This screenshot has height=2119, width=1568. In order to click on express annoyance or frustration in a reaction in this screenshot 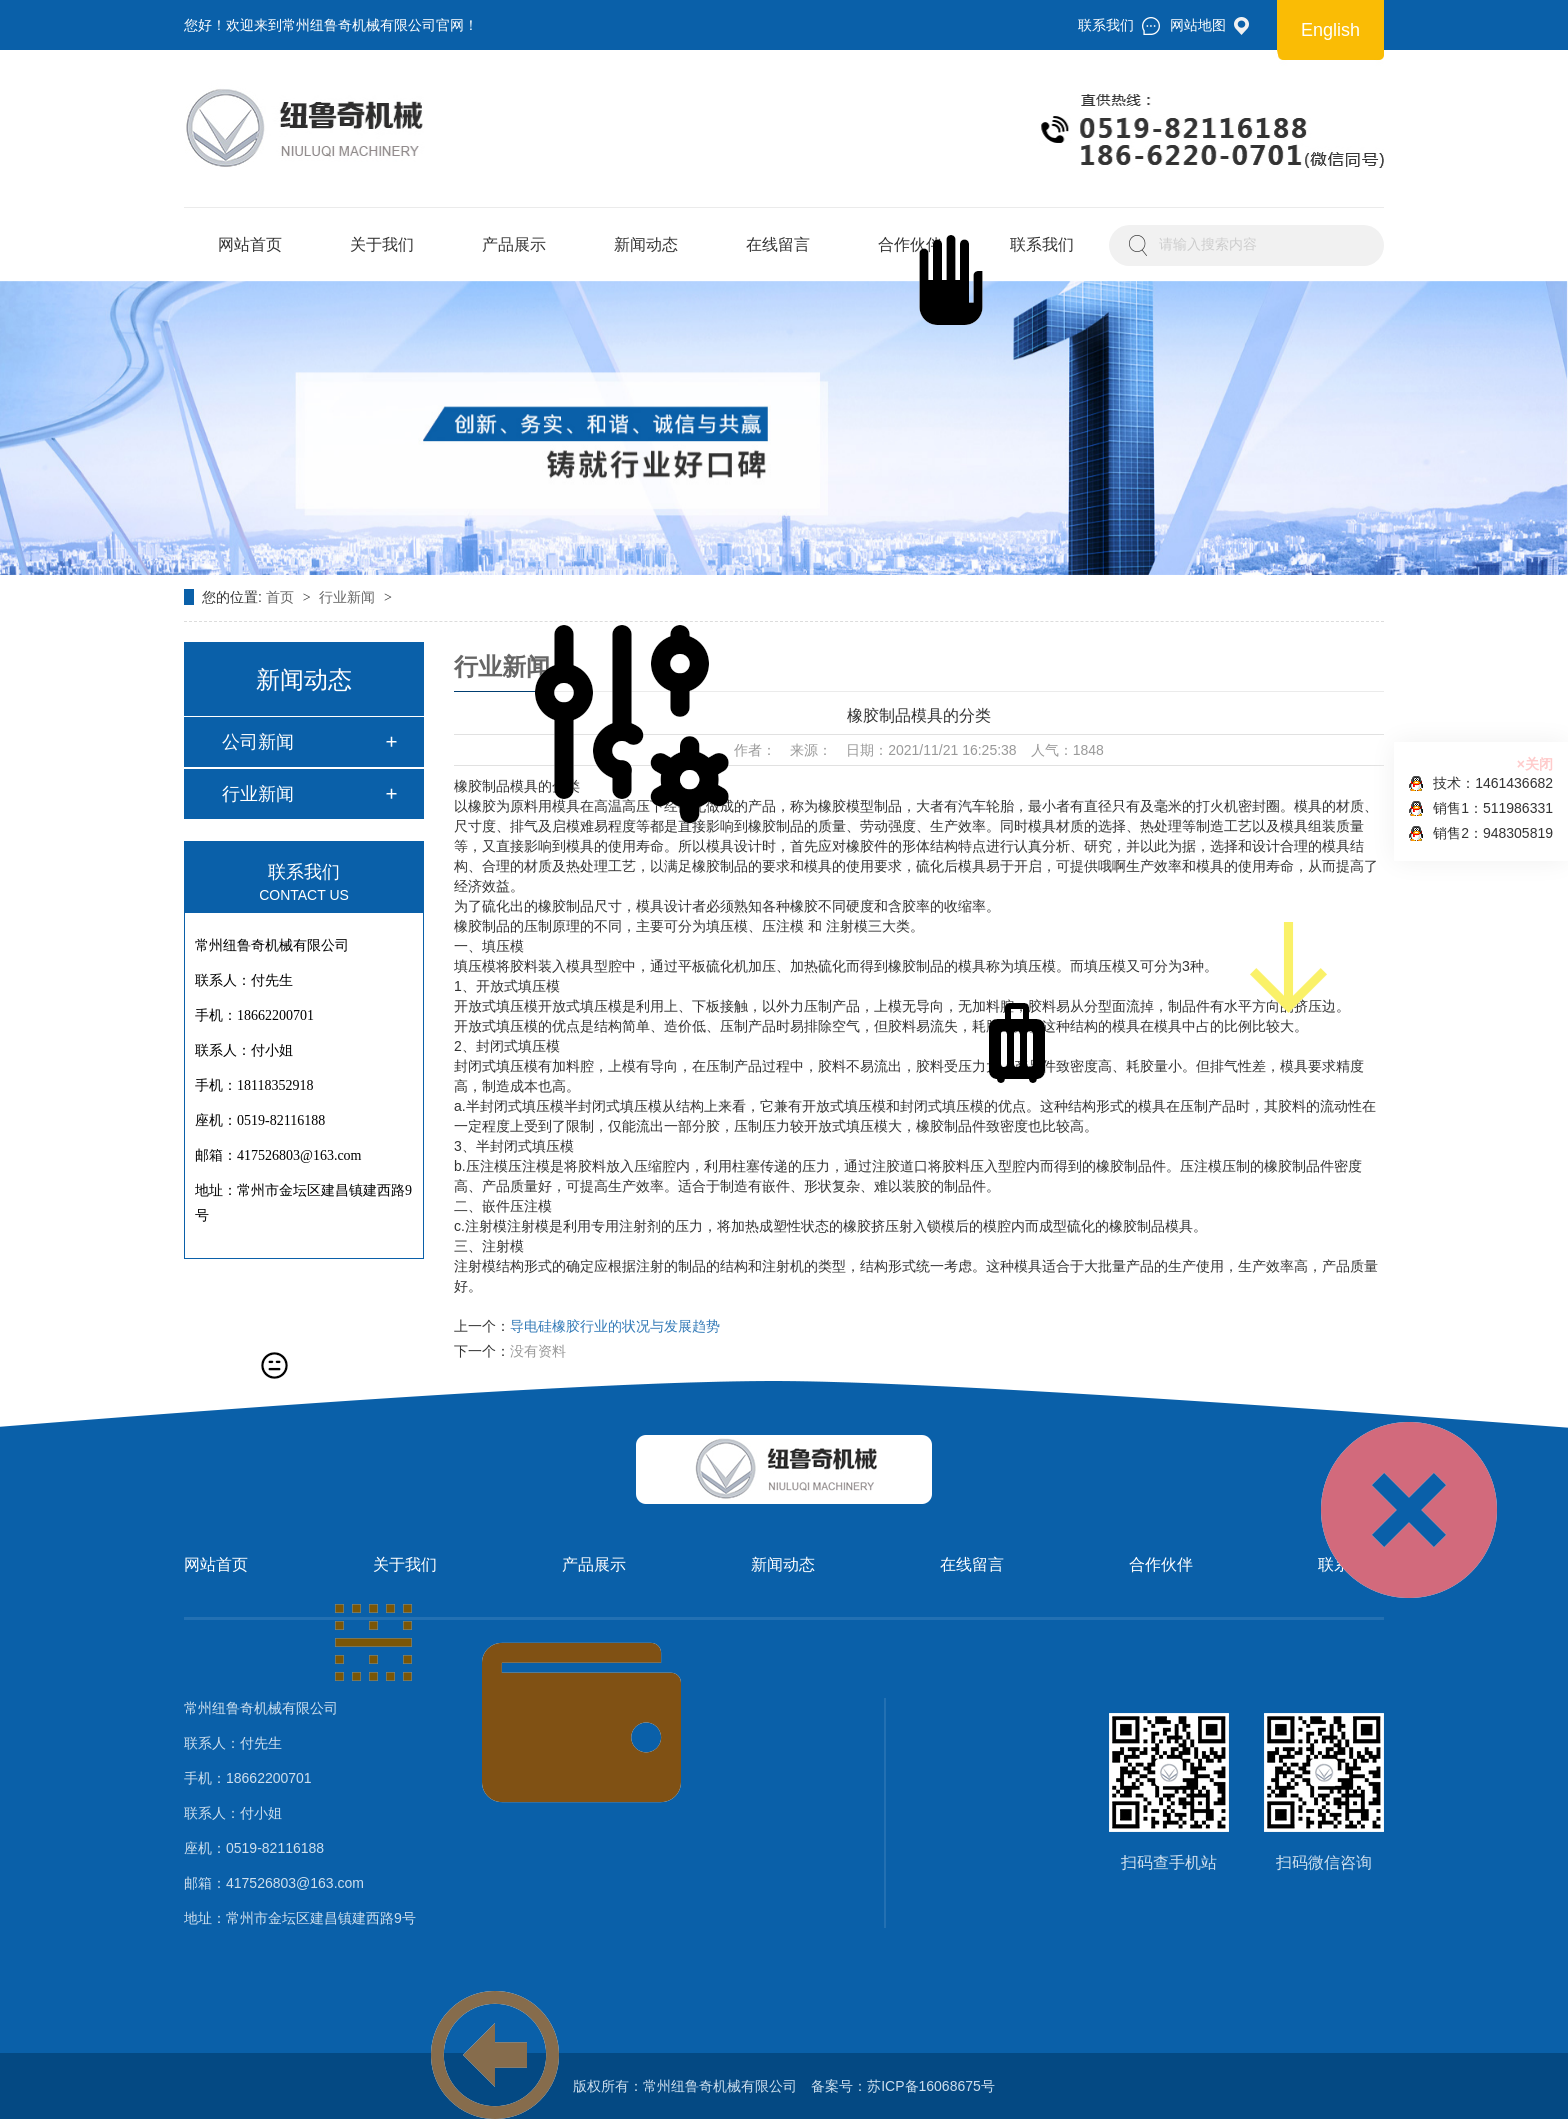, I will do `click(274, 1365)`.